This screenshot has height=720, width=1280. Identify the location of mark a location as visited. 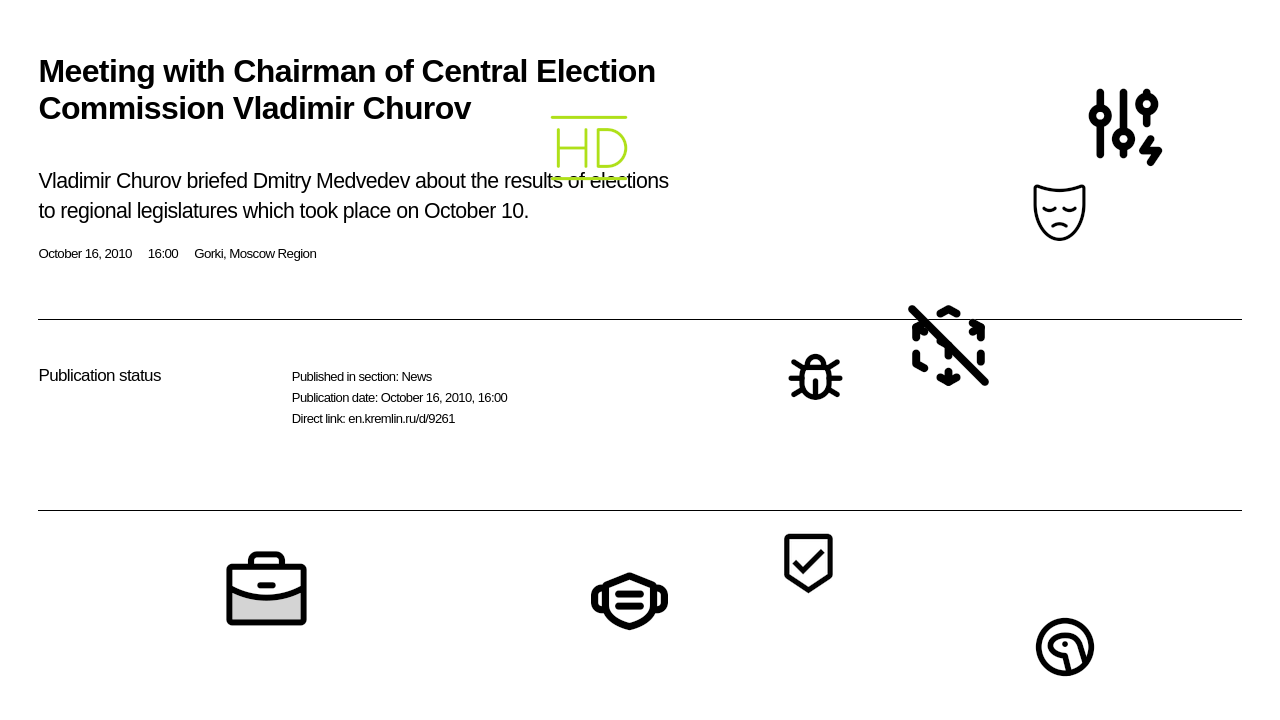
(808, 563).